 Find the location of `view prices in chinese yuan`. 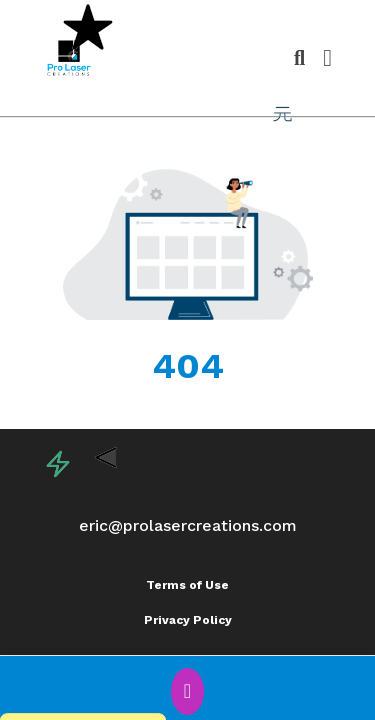

view prices in chinese yuan is located at coordinates (282, 114).